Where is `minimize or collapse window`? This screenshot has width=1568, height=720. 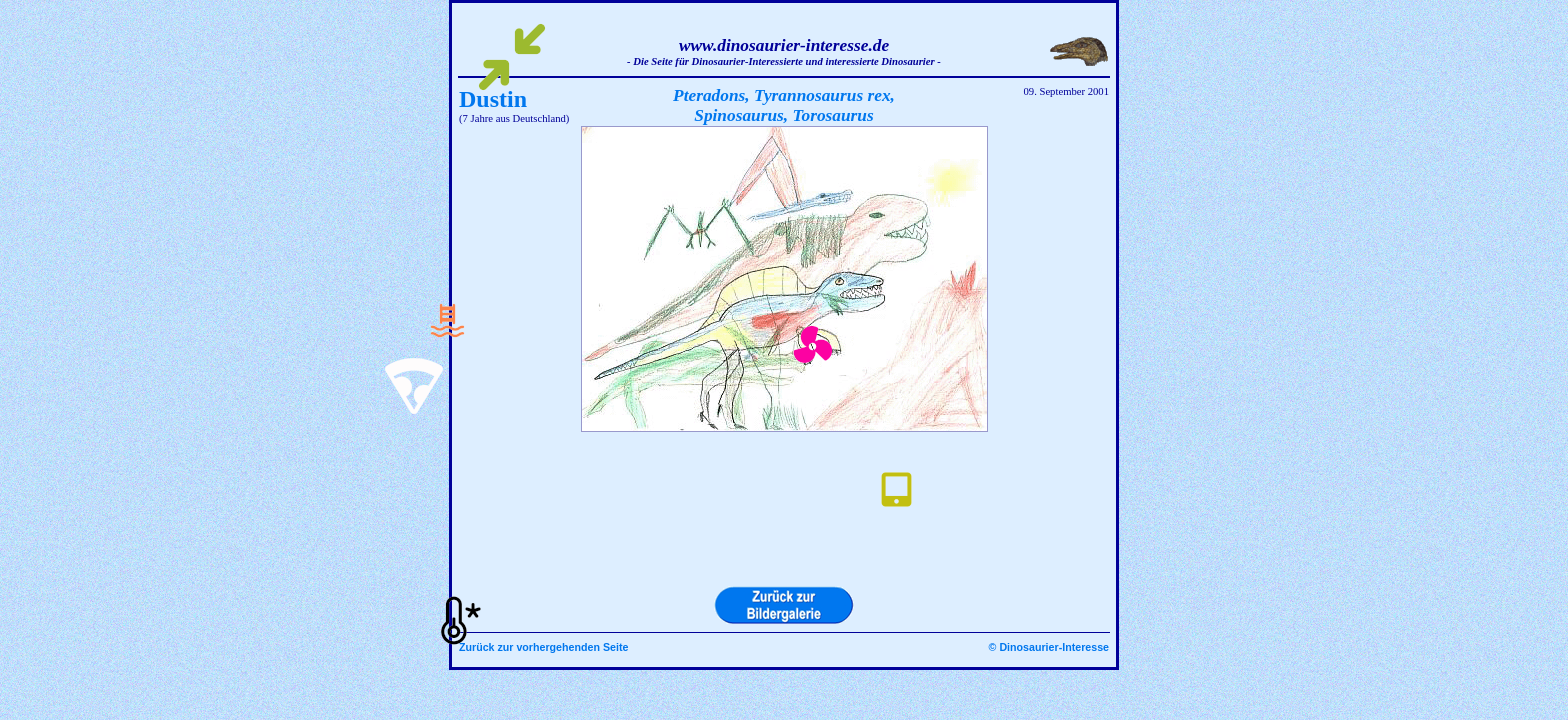
minimize or collapse window is located at coordinates (512, 57).